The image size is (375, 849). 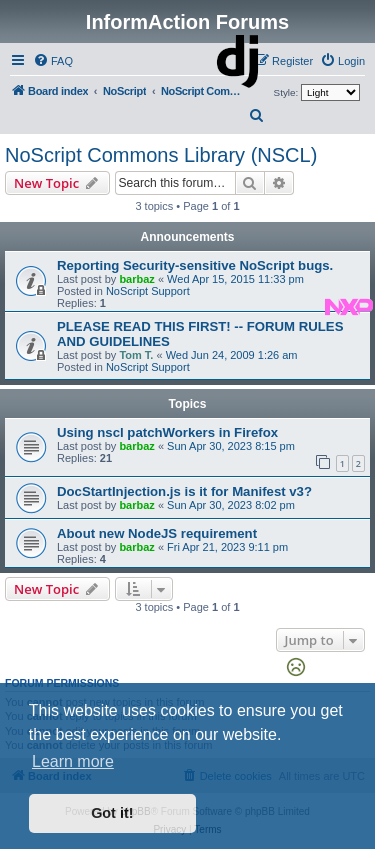 What do you see at coordinates (296, 667) in the screenshot?
I see `rate experience as negative or unsatisfied` at bounding box center [296, 667].